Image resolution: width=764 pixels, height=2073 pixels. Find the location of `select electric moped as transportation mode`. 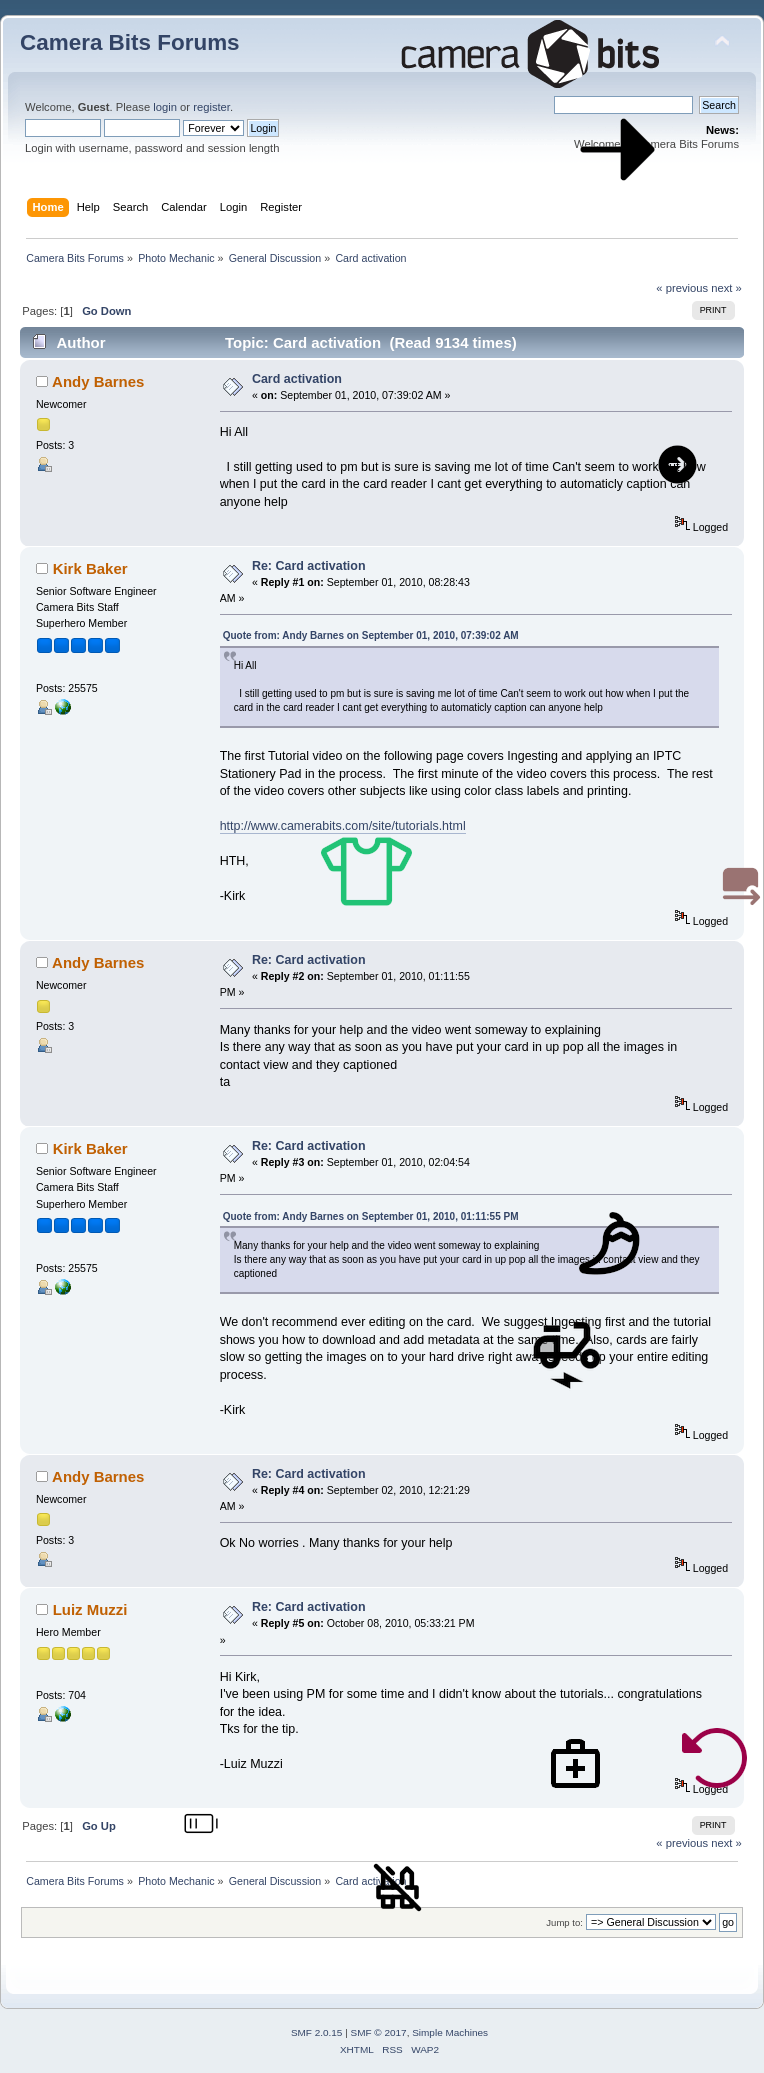

select electric moped as transportation mode is located at coordinates (567, 1352).